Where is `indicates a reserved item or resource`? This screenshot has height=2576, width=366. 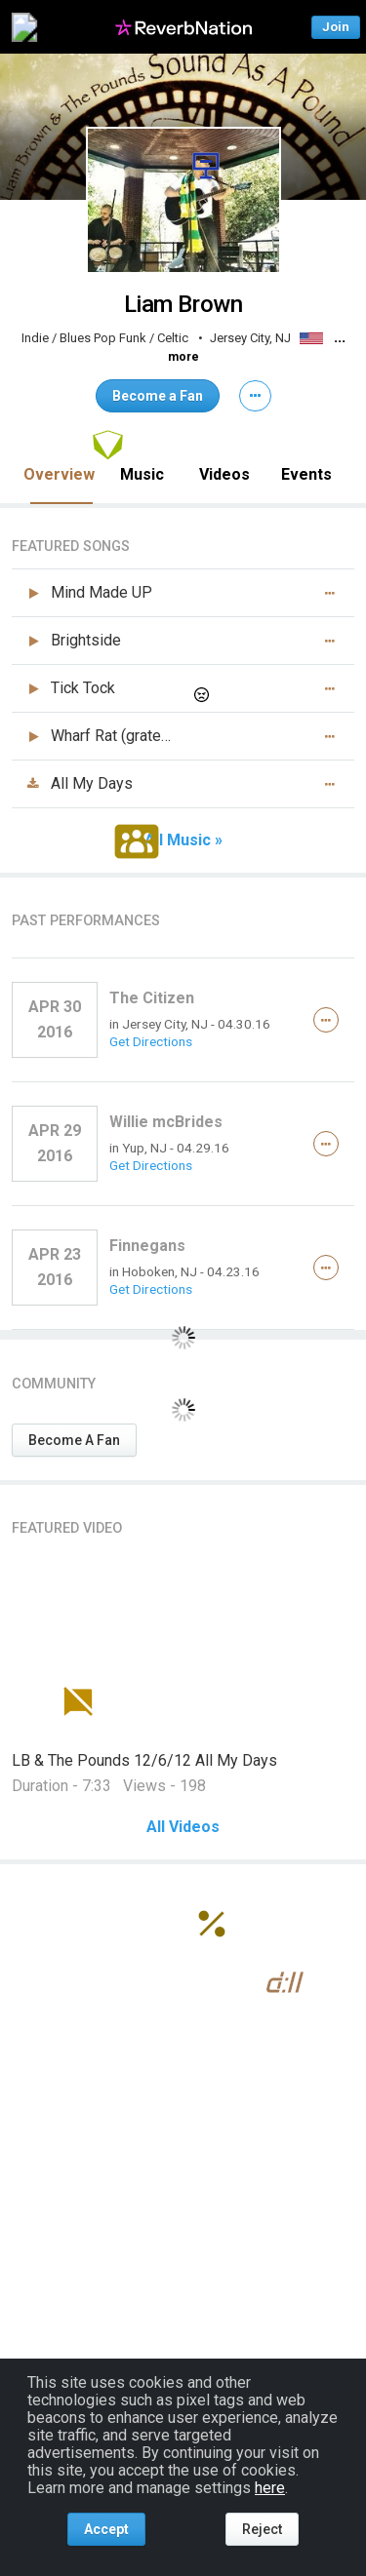
indicates a reserved item or resource is located at coordinates (206, 166).